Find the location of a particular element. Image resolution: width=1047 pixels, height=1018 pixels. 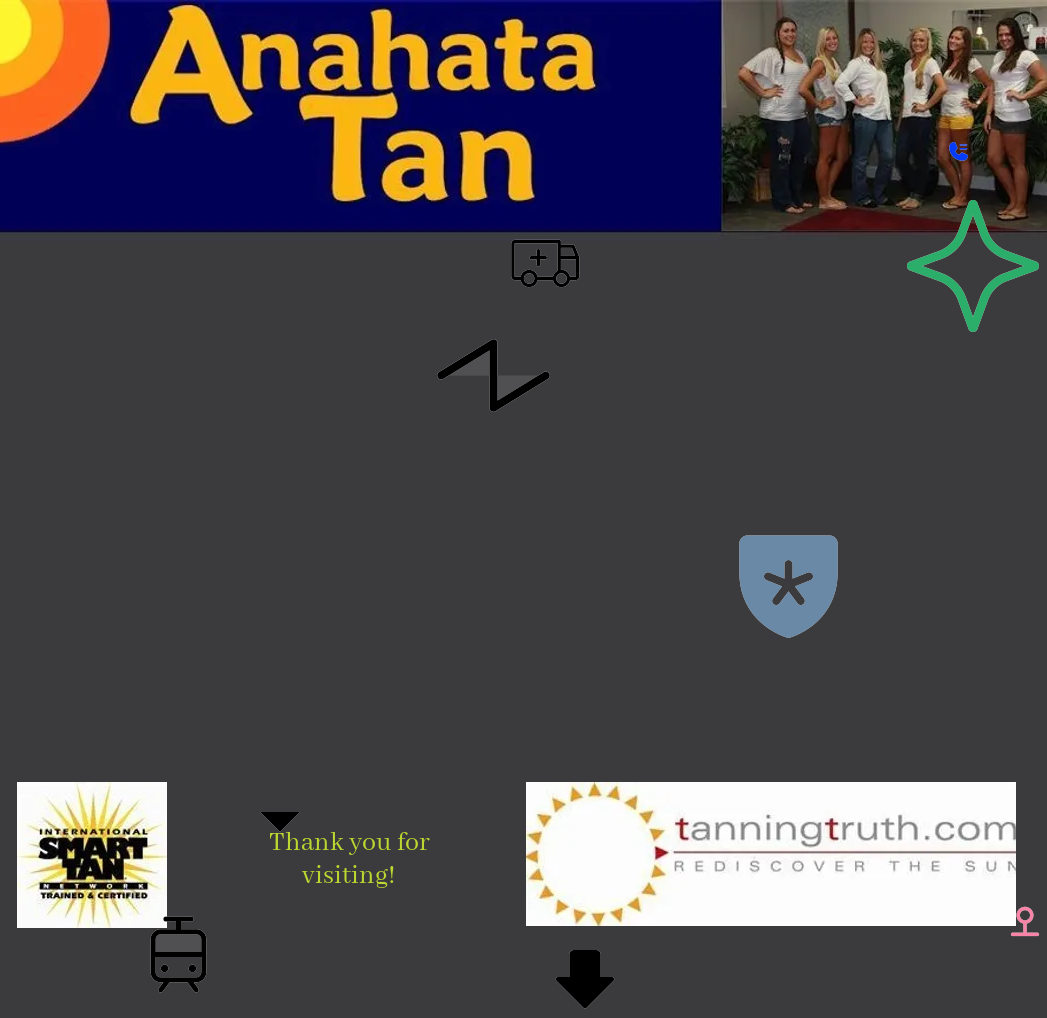

indicates AI-generated or enhanced content is located at coordinates (973, 266).